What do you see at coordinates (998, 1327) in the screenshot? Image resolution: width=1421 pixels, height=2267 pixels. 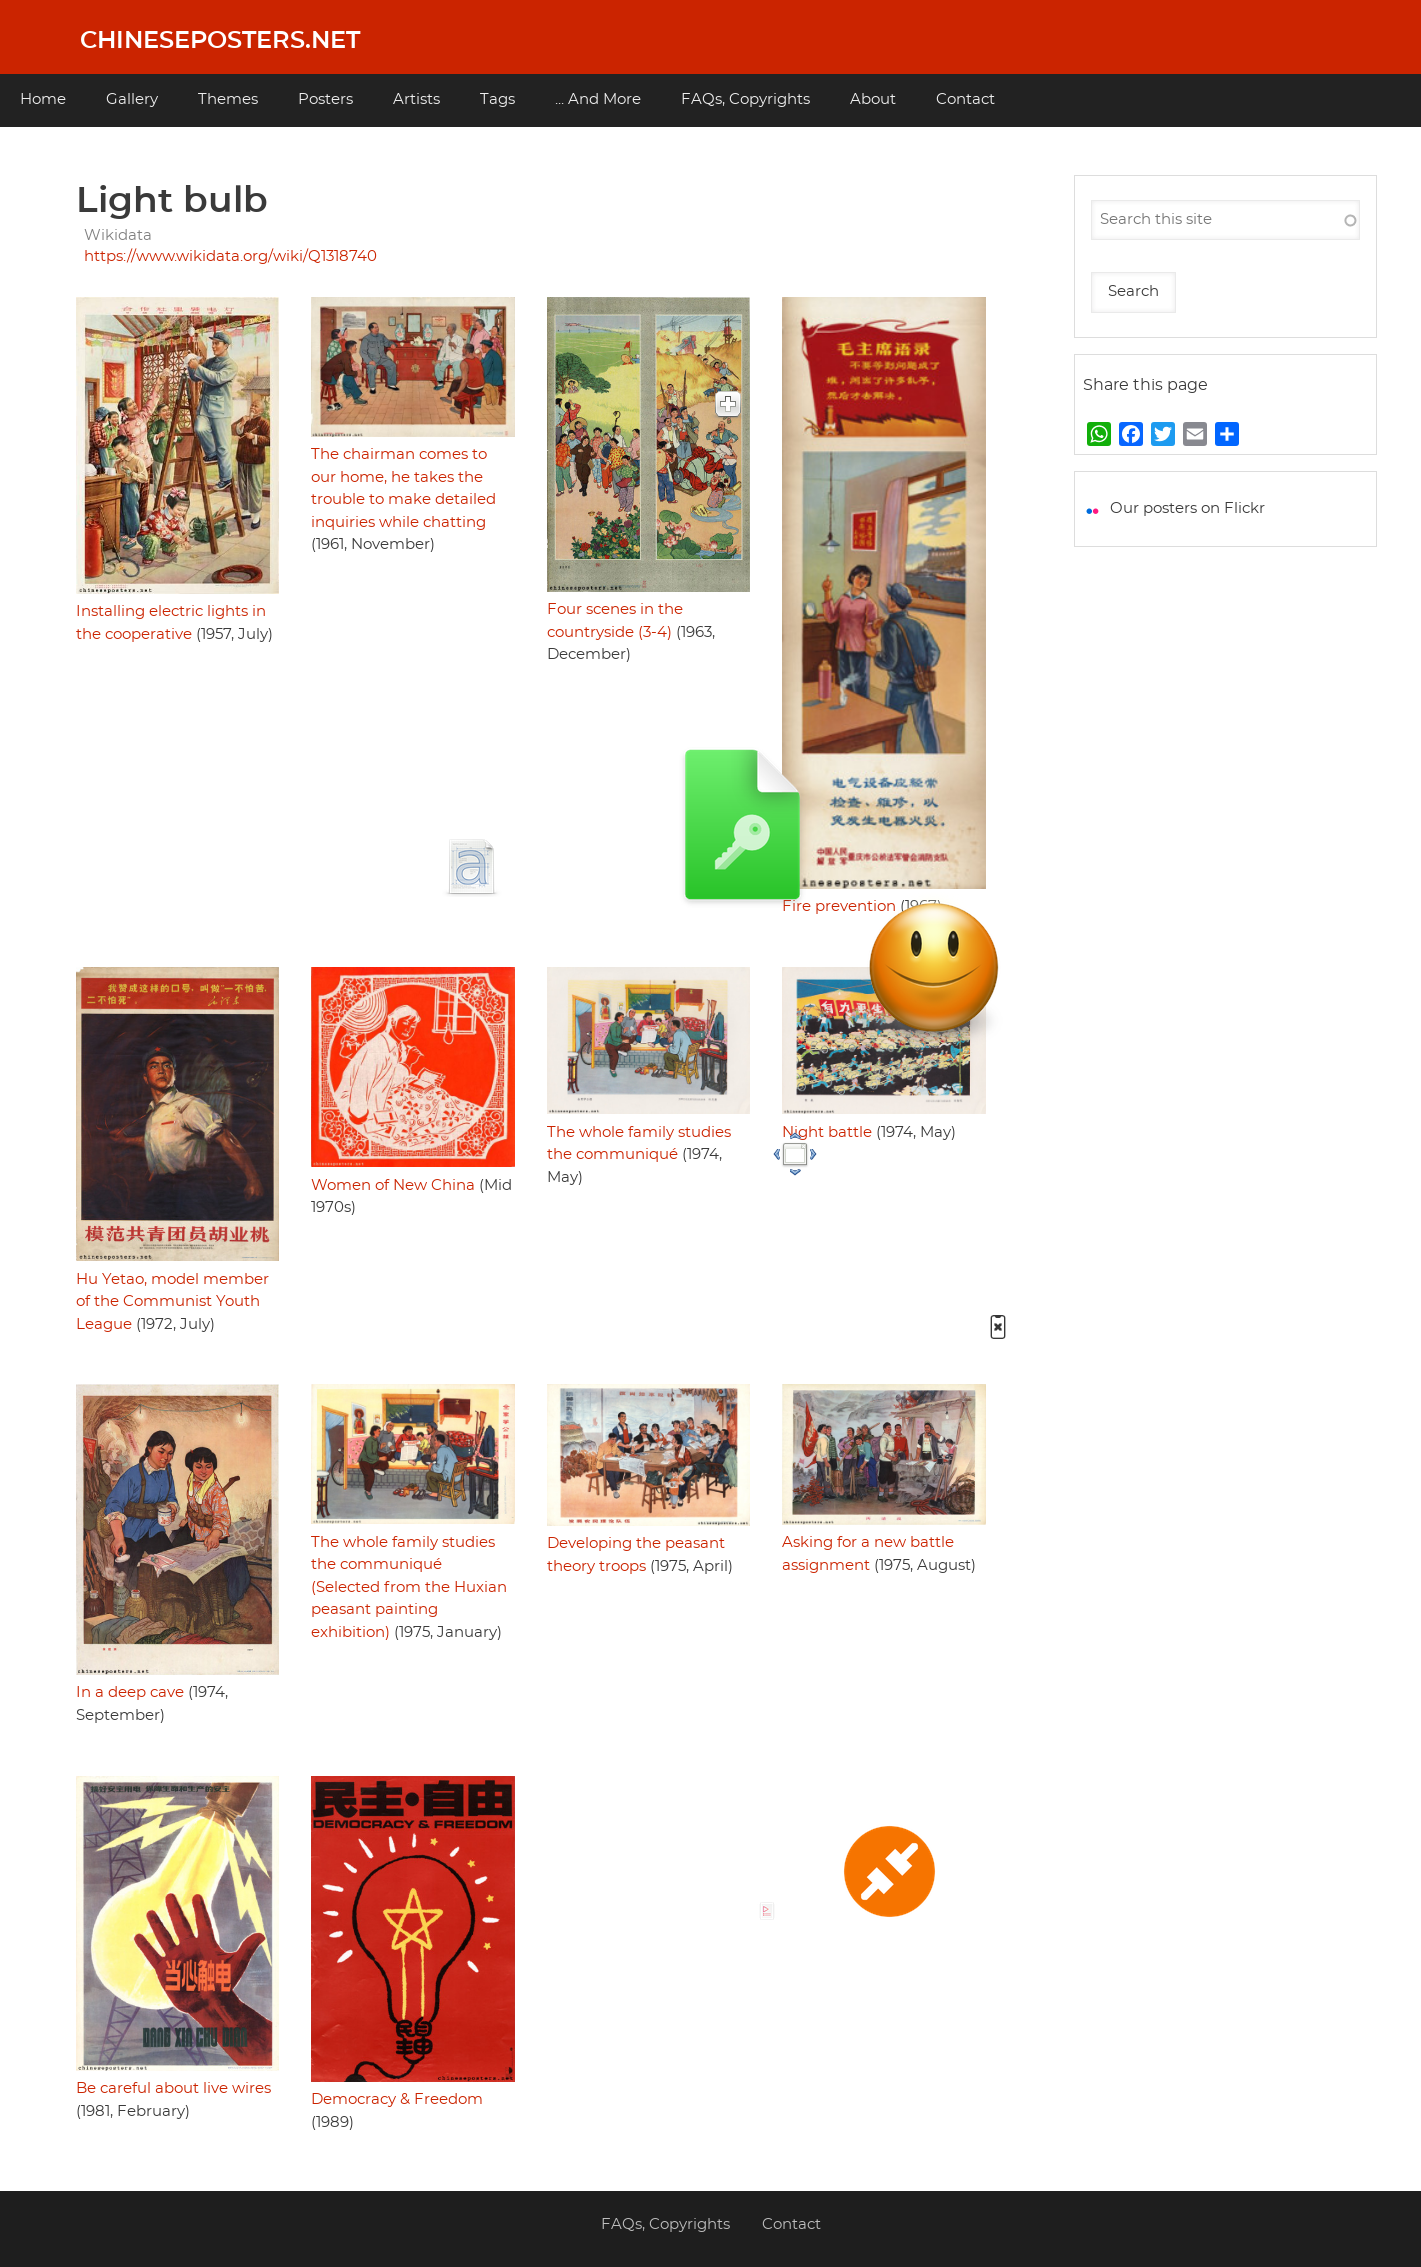 I see `disconnect or unlink a paired device` at bounding box center [998, 1327].